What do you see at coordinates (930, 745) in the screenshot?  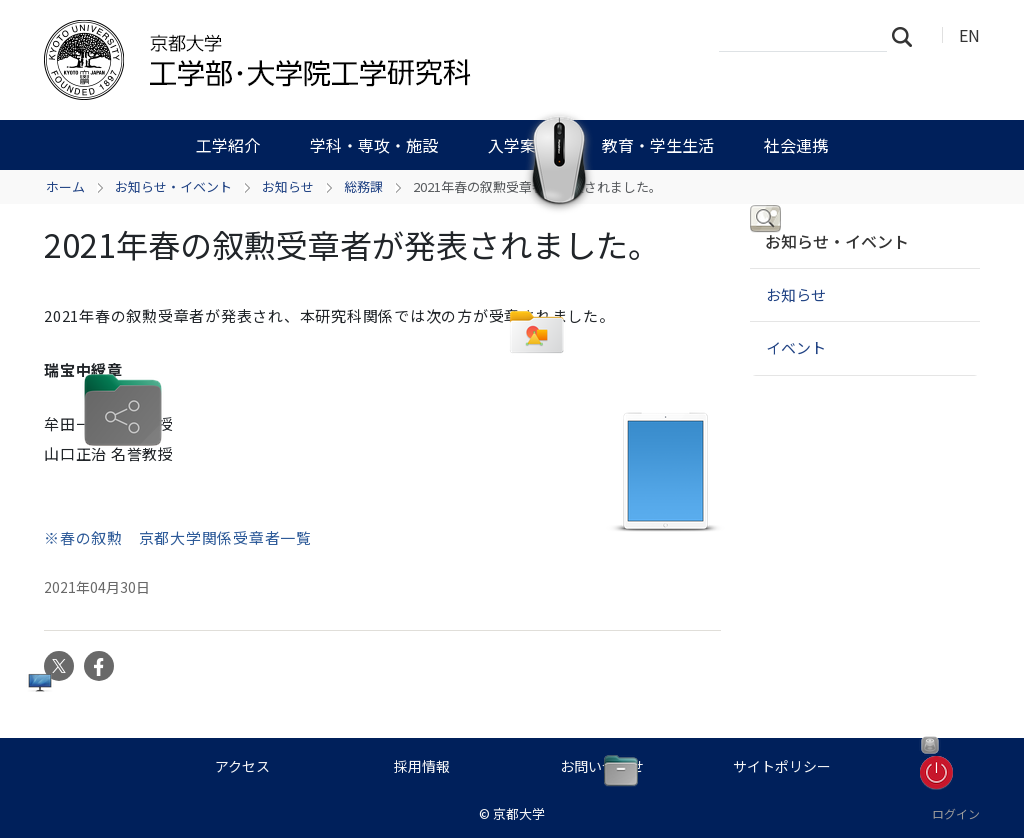 I see `open preview app to view images and PDFs` at bounding box center [930, 745].